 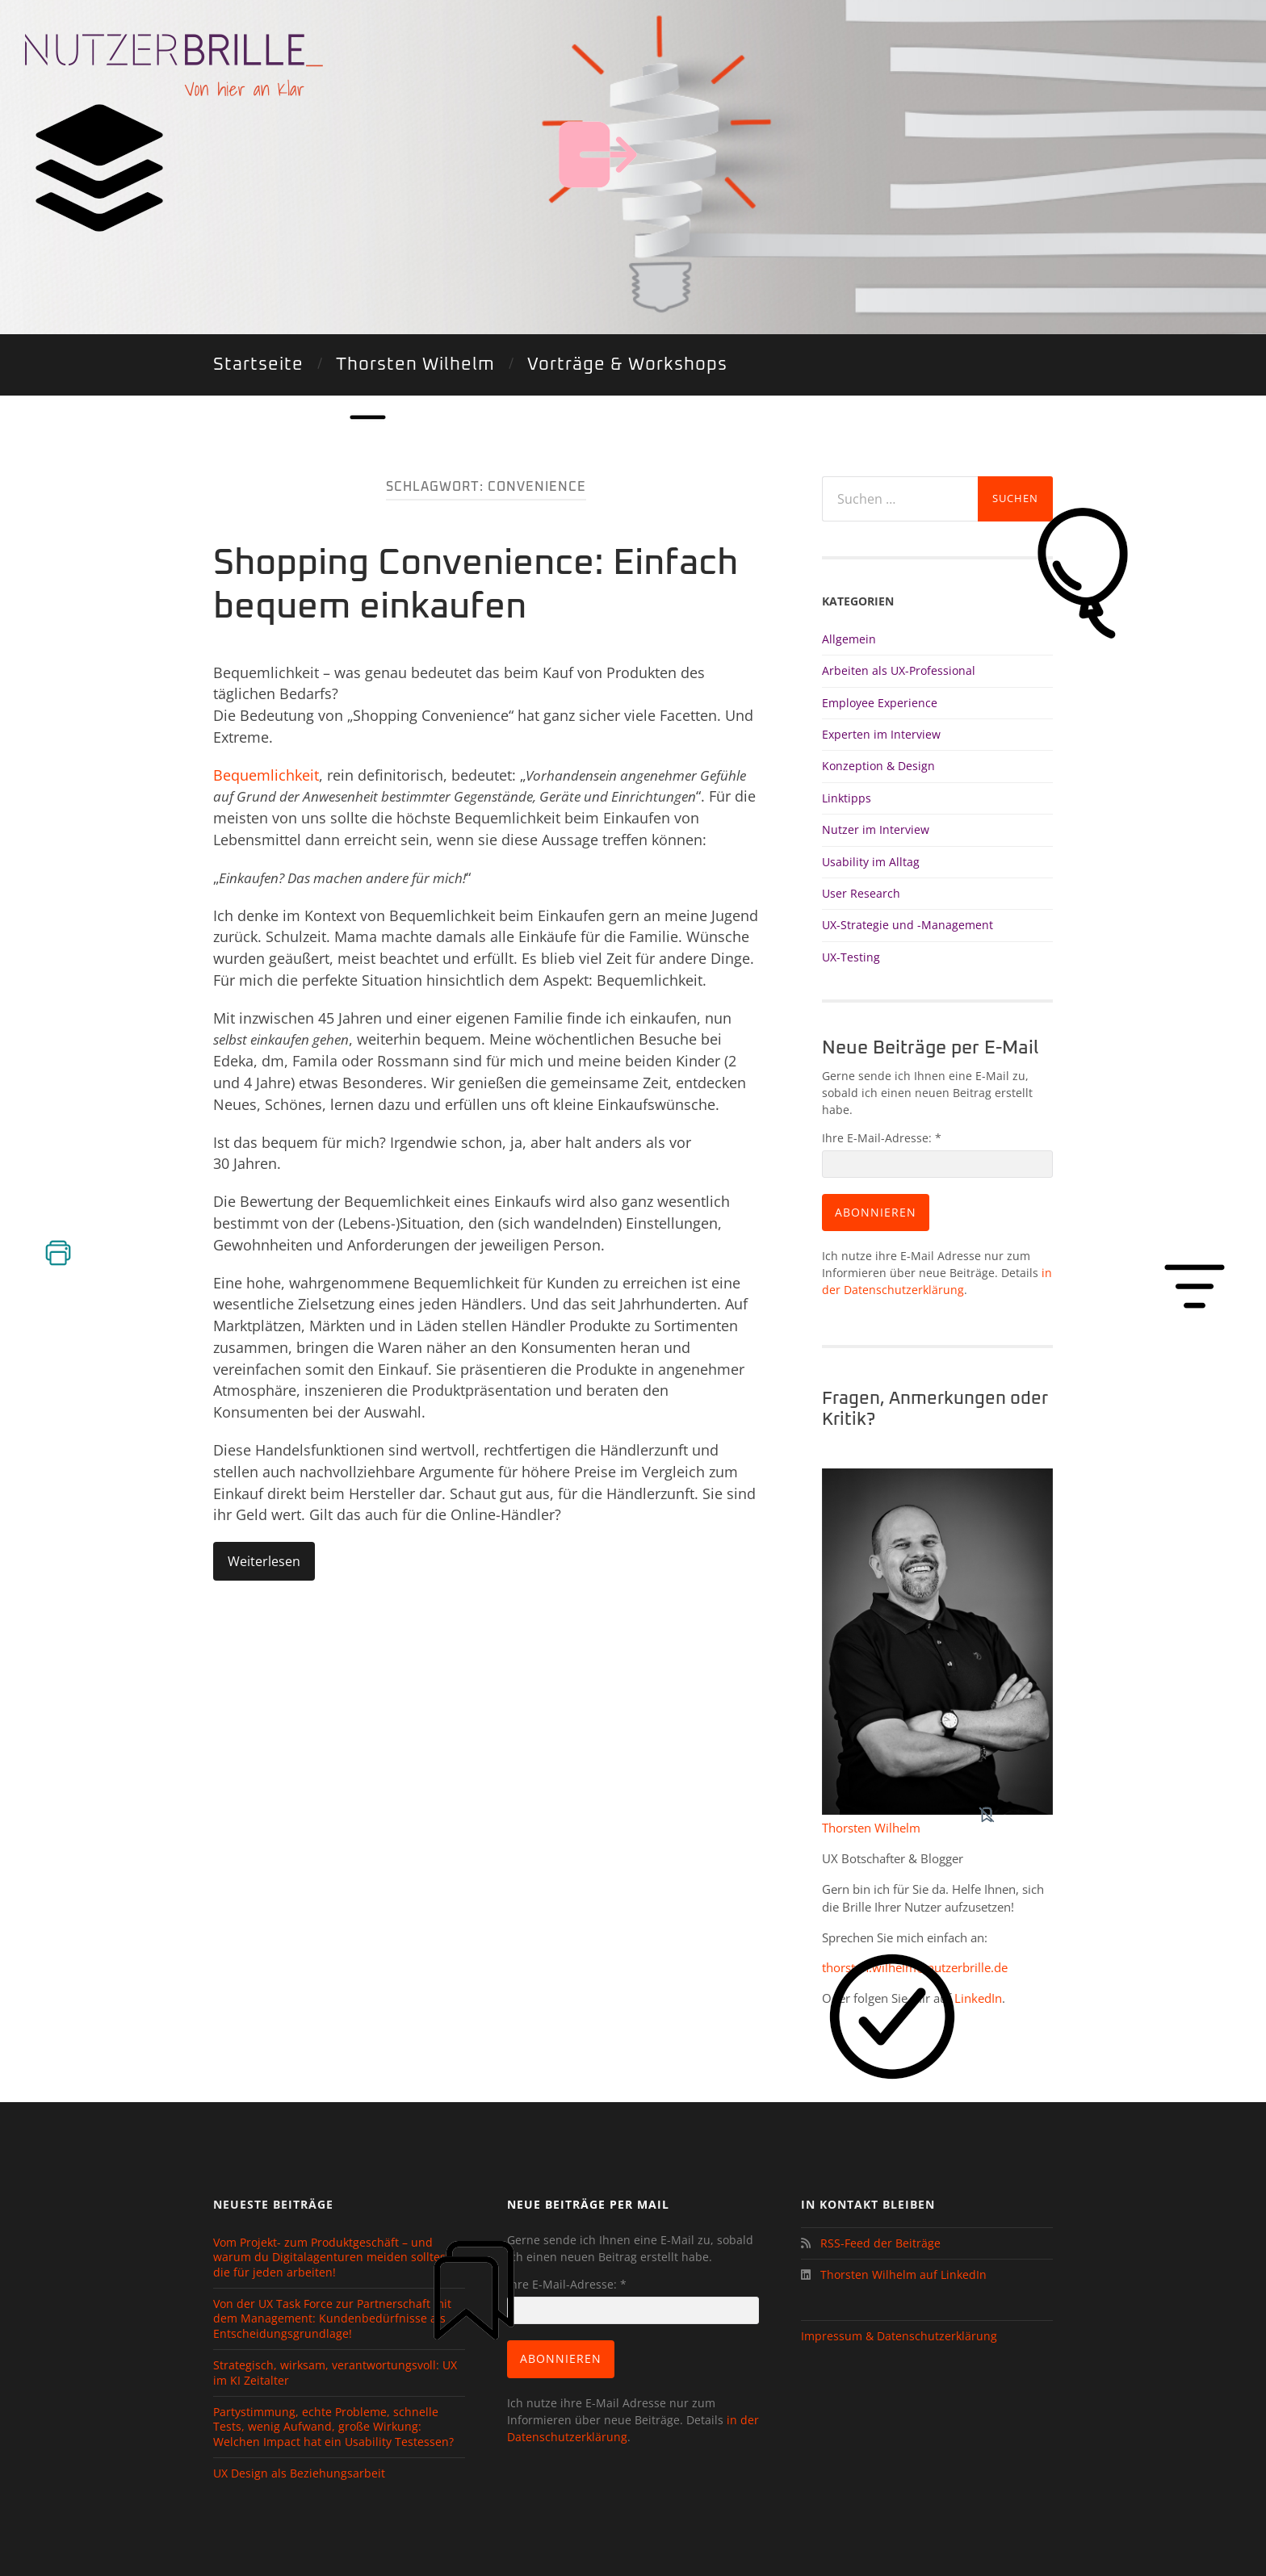 I want to click on log out of your account, so click(x=597, y=154).